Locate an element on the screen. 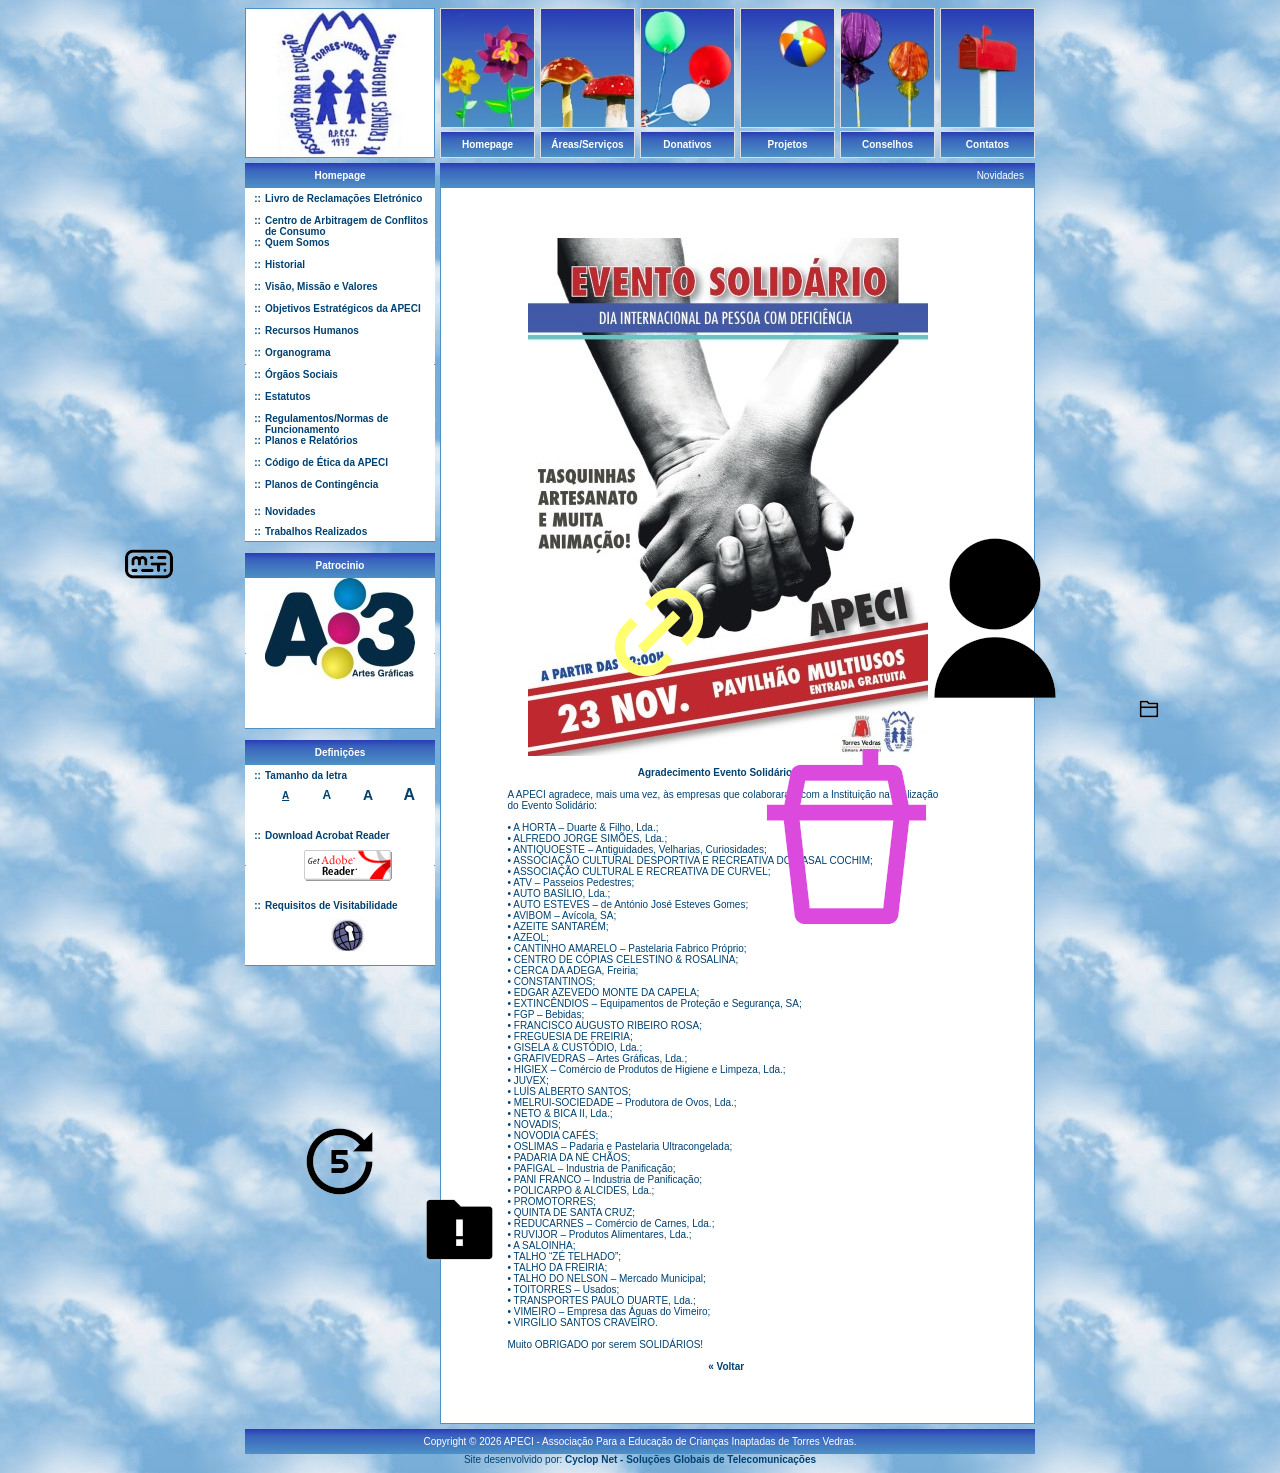 The width and height of the screenshot is (1280, 1473). insert or add a hyperlink is located at coordinates (659, 632).